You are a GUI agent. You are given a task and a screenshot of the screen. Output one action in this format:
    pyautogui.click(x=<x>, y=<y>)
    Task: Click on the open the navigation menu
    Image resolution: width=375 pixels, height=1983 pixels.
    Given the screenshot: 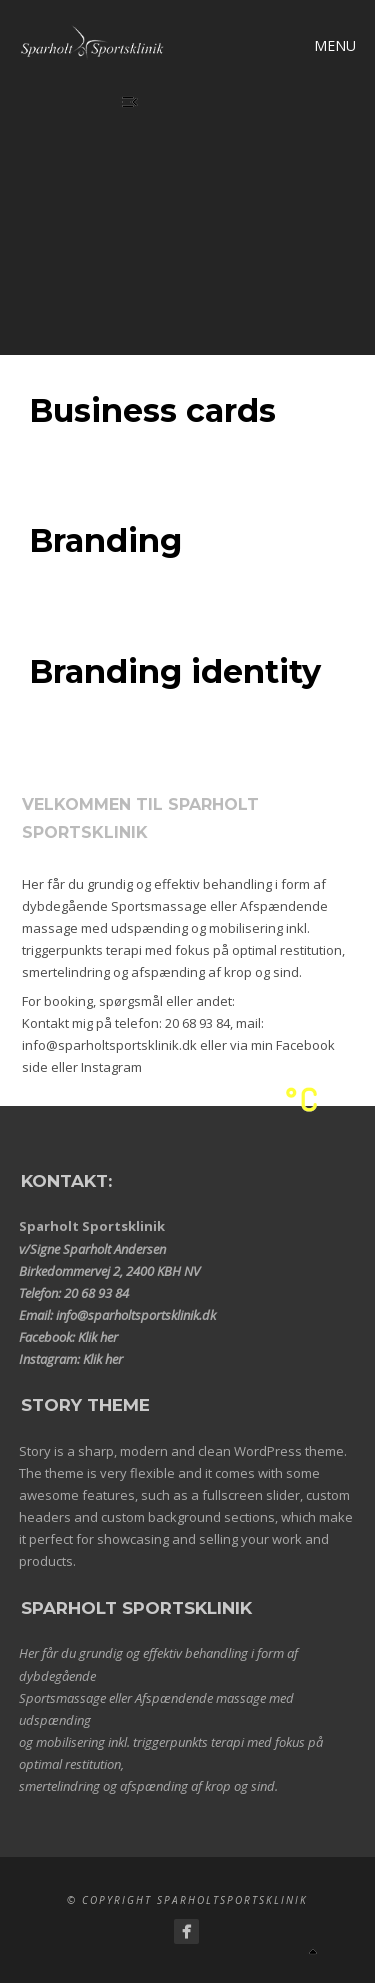 What is the action you would take?
    pyautogui.click(x=130, y=102)
    